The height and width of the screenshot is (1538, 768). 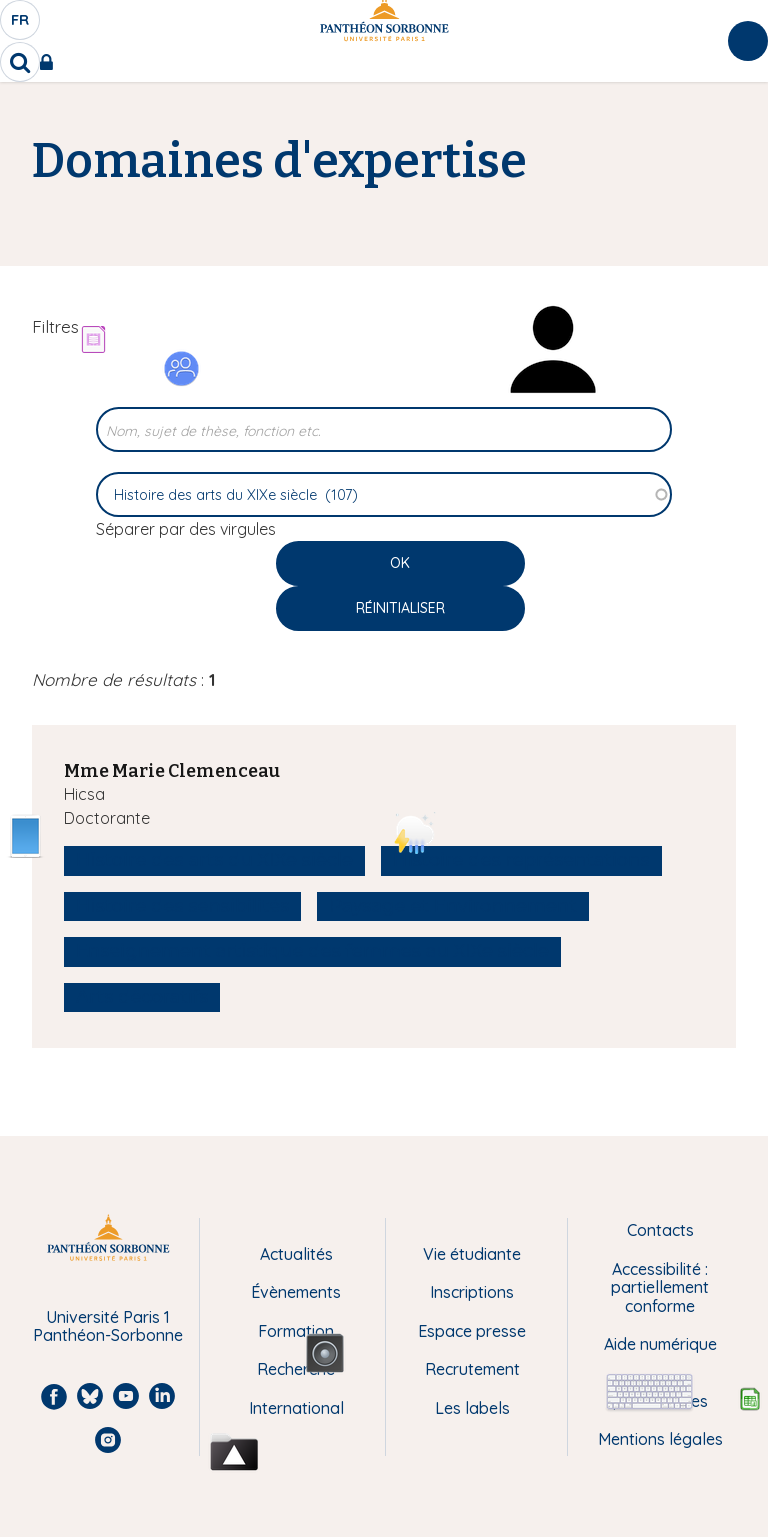 What do you see at coordinates (750, 1399) in the screenshot?
I see `open a spreadsheet template file` at bounding box center [750, 1399].